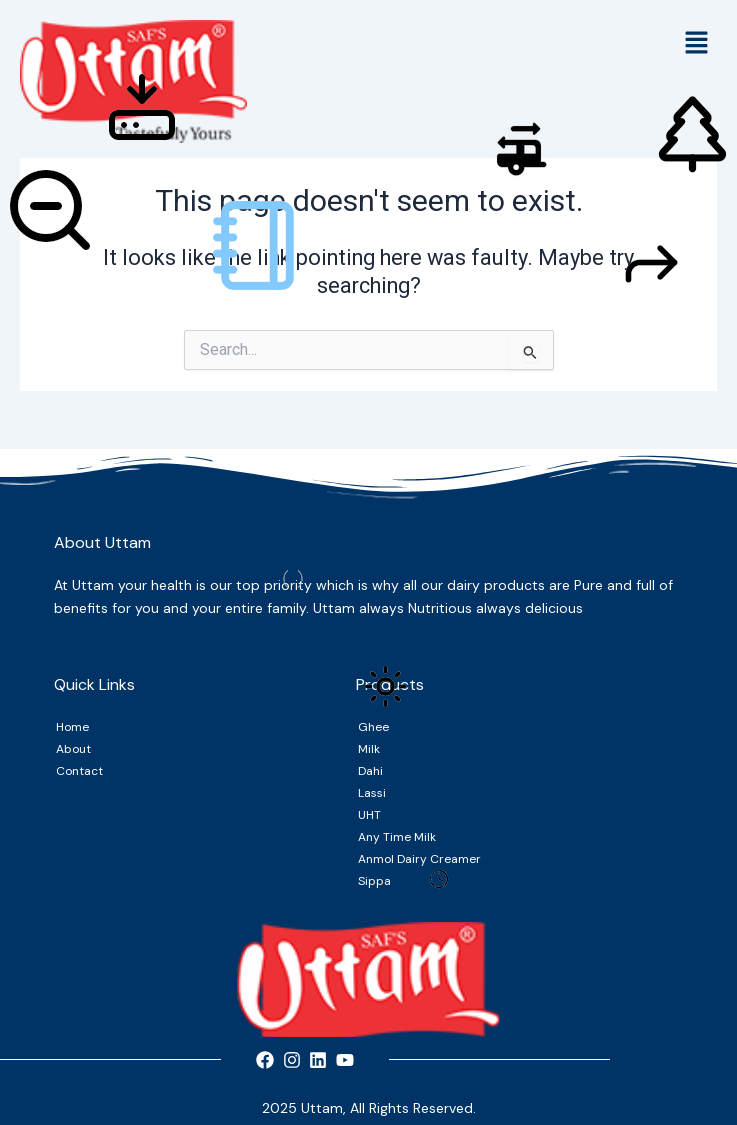  Describe the element at coordinates (519, 148) in the screenshot. I see `indicates RV hookup availability at a location` at that location.